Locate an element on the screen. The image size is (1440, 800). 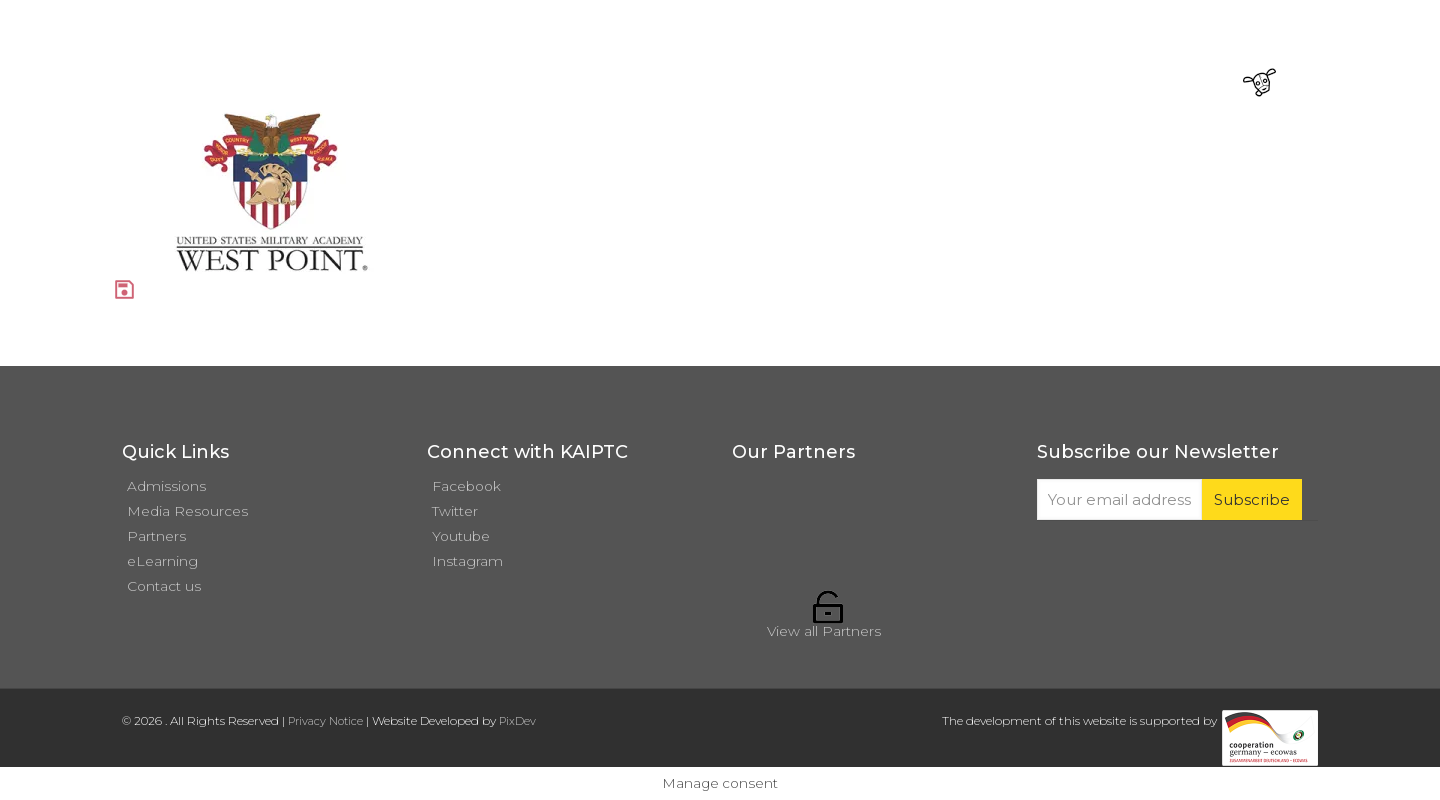
visit tindie marketplace is located at coordinates (1259, 82).